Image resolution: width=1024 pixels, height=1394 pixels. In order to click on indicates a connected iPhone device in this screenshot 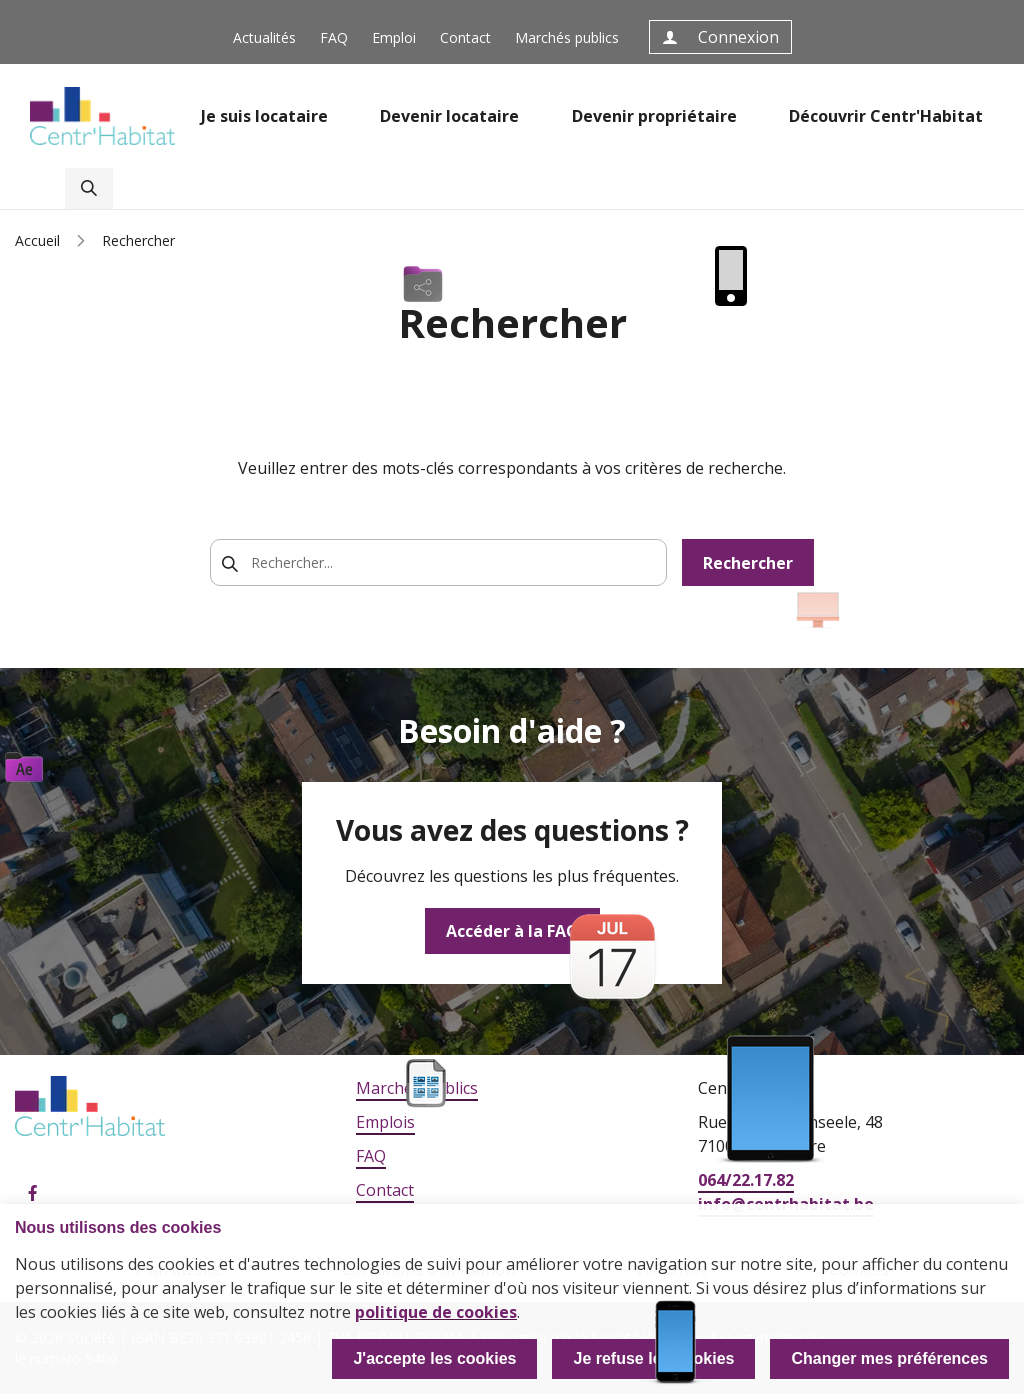, I will do `click(675, 1342)`.